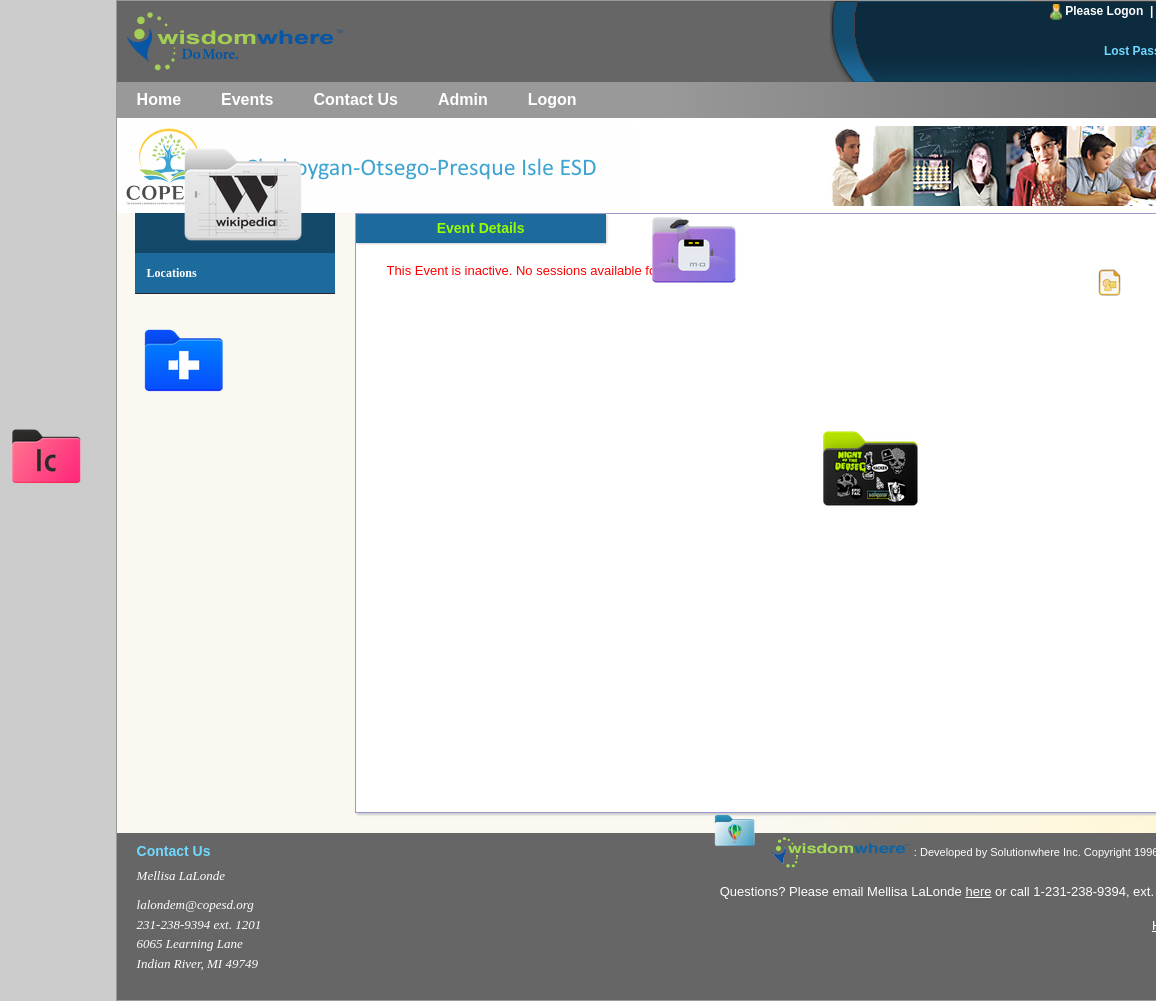 The width and height of the screenshot is (1156, 1001). What do you see at coordinates (870, 471) in the screenshot?
I see `open watch dogs 2 game files folder` at bounding box center [870, 471].